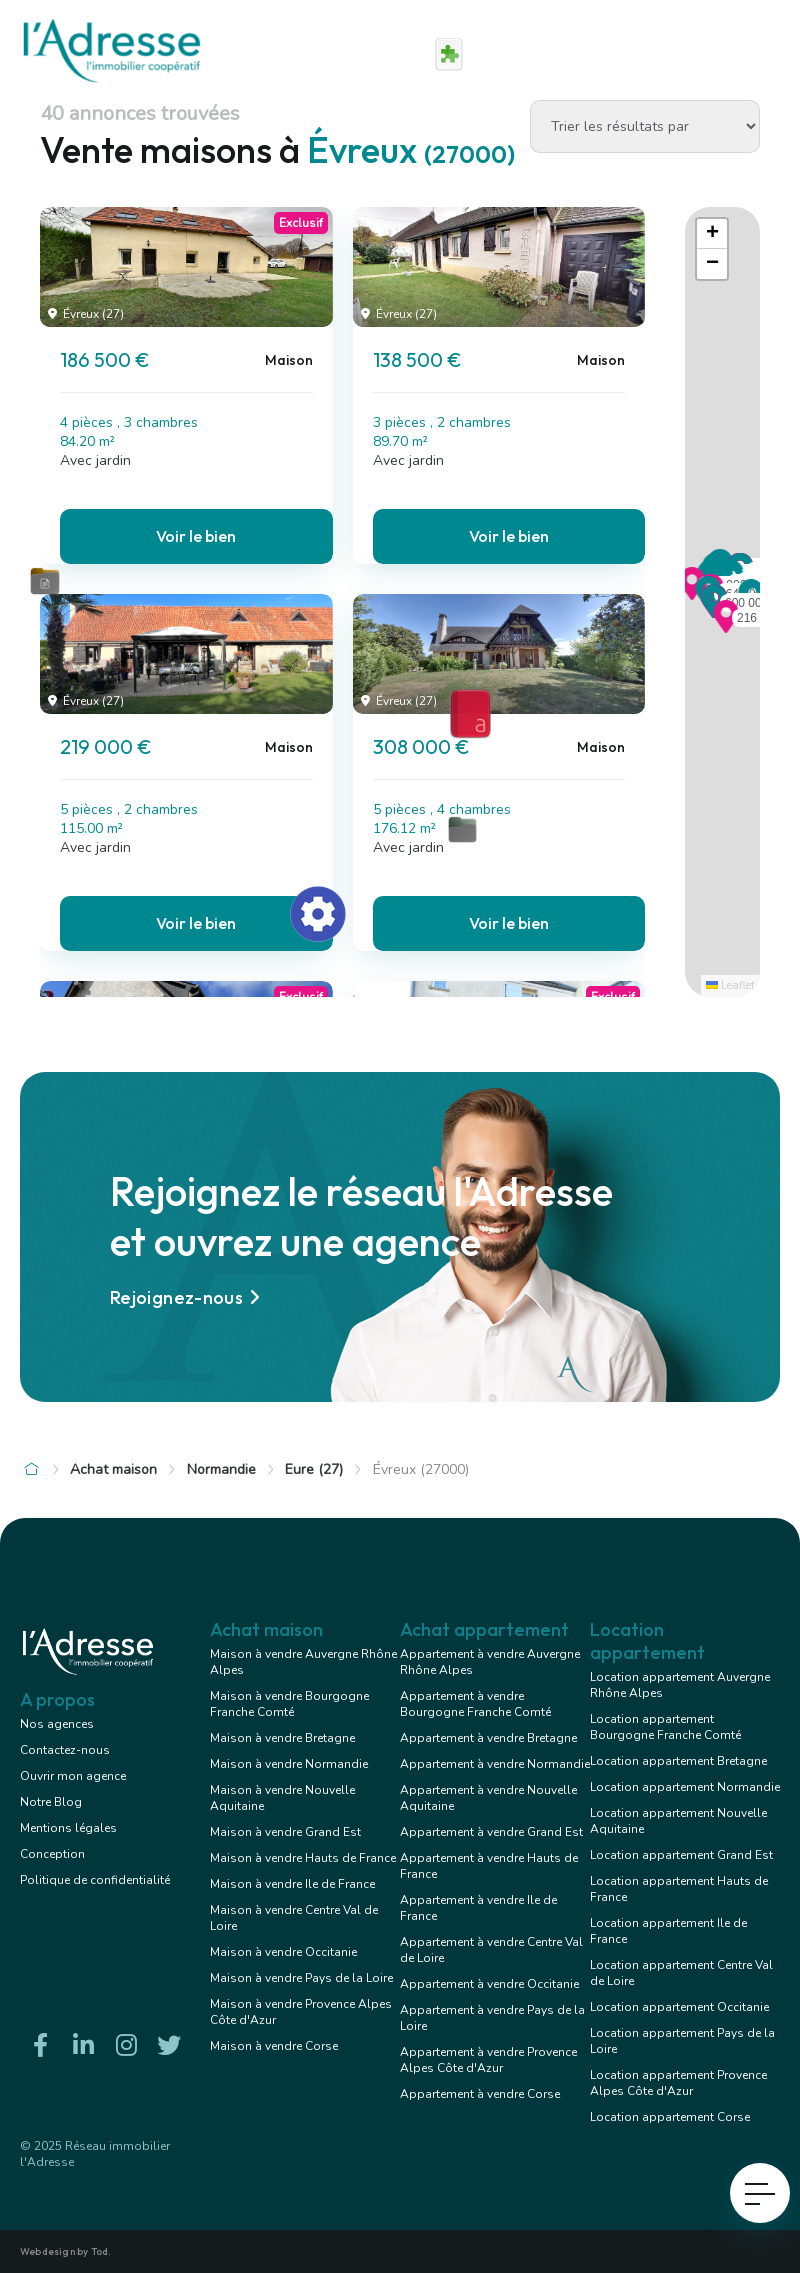  Describe the element at coordinates (470, 713) in the screenshot. I see `open the dictionary app` at that location.